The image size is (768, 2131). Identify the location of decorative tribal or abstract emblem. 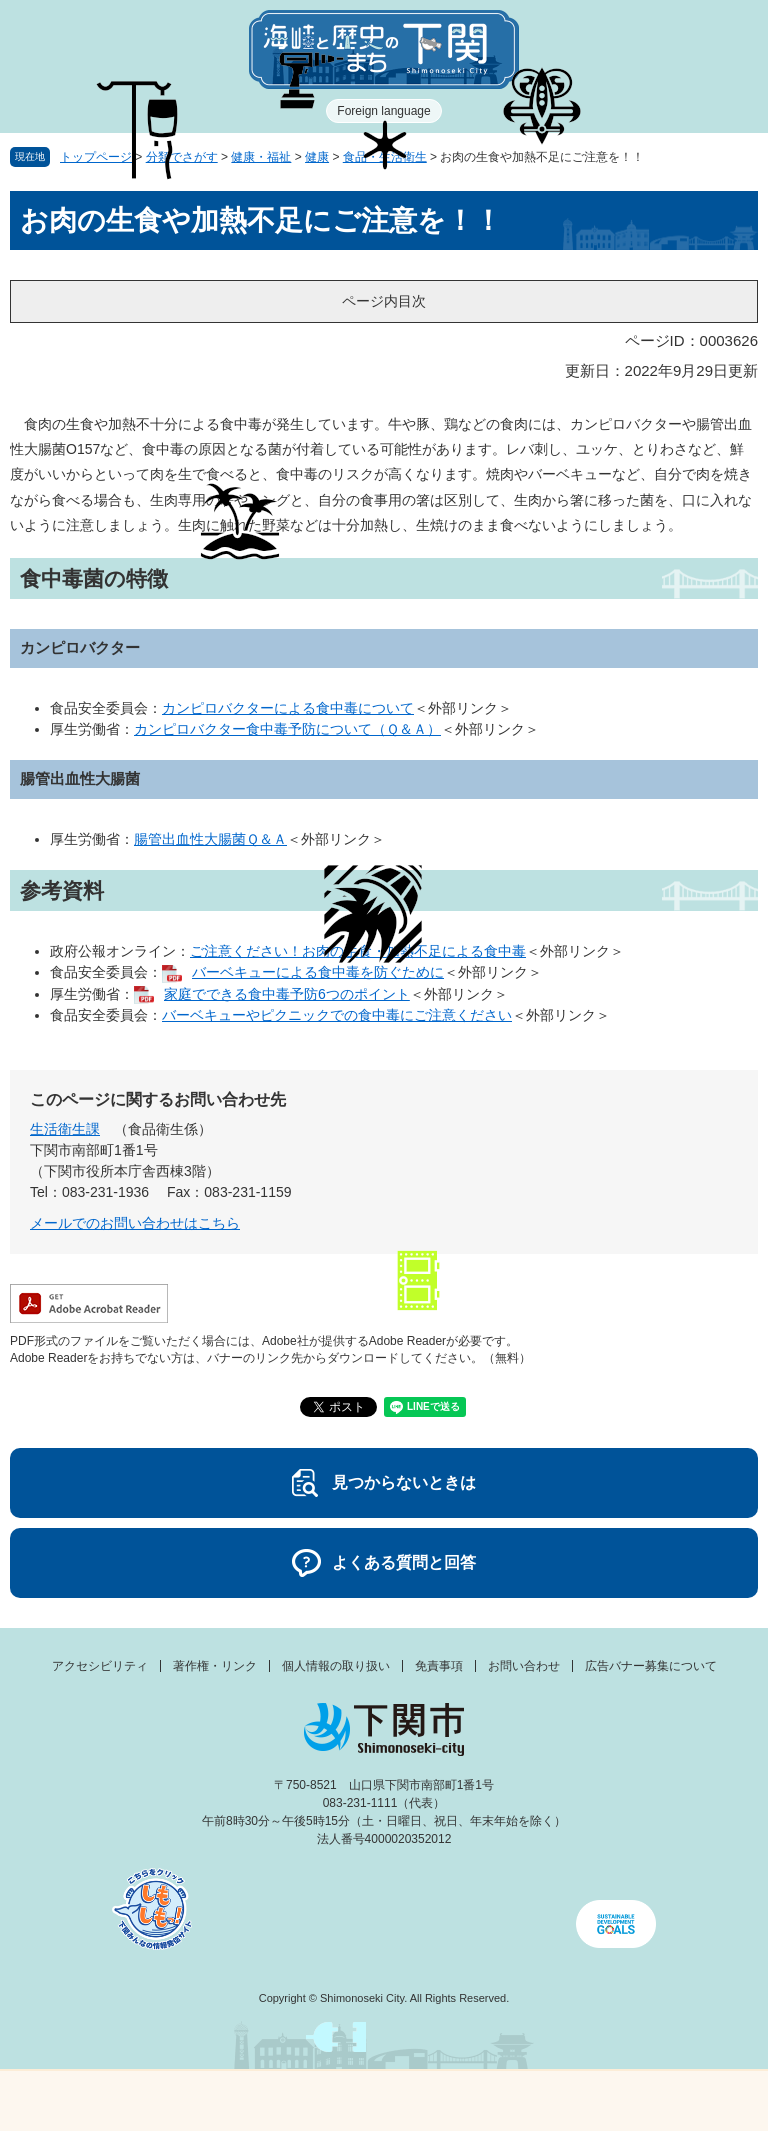
(542, 106).